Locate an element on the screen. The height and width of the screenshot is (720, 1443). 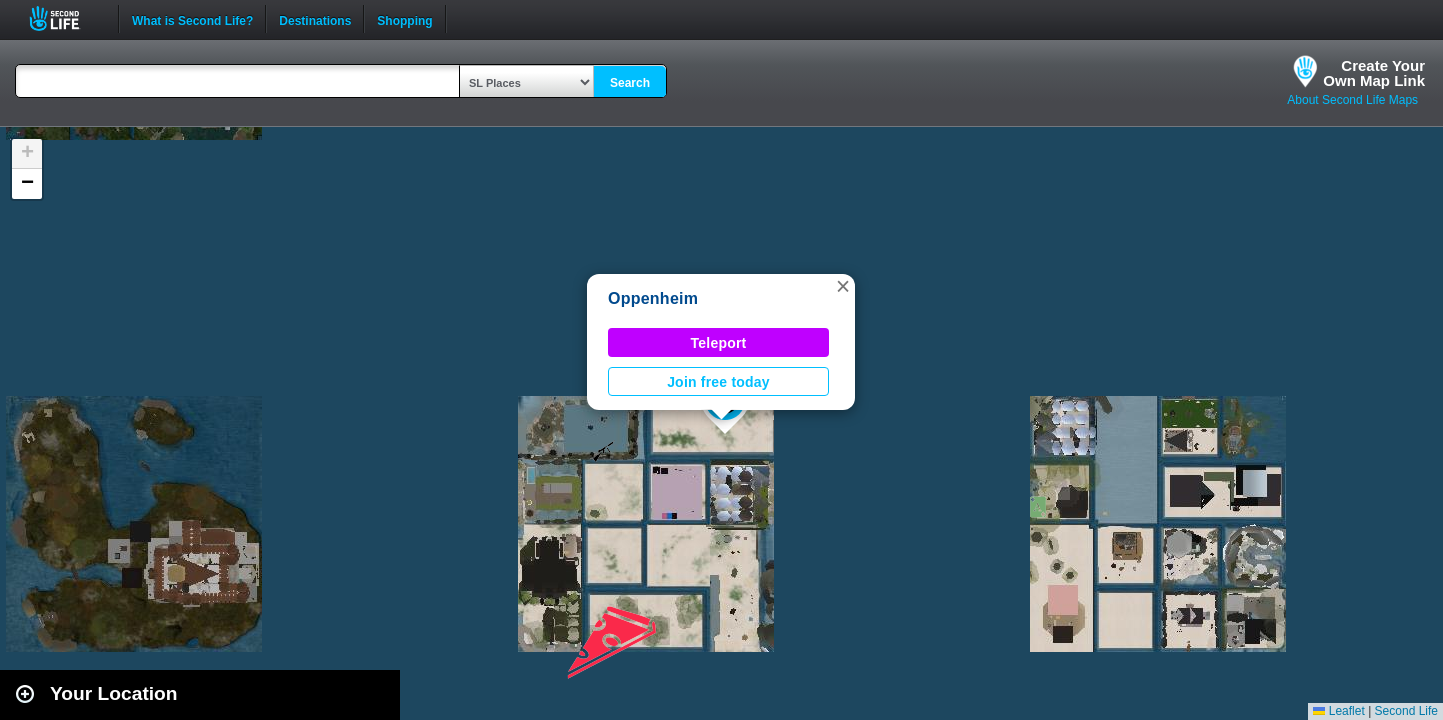
play a card game or access casino games is located at coordinates (1038, 507).